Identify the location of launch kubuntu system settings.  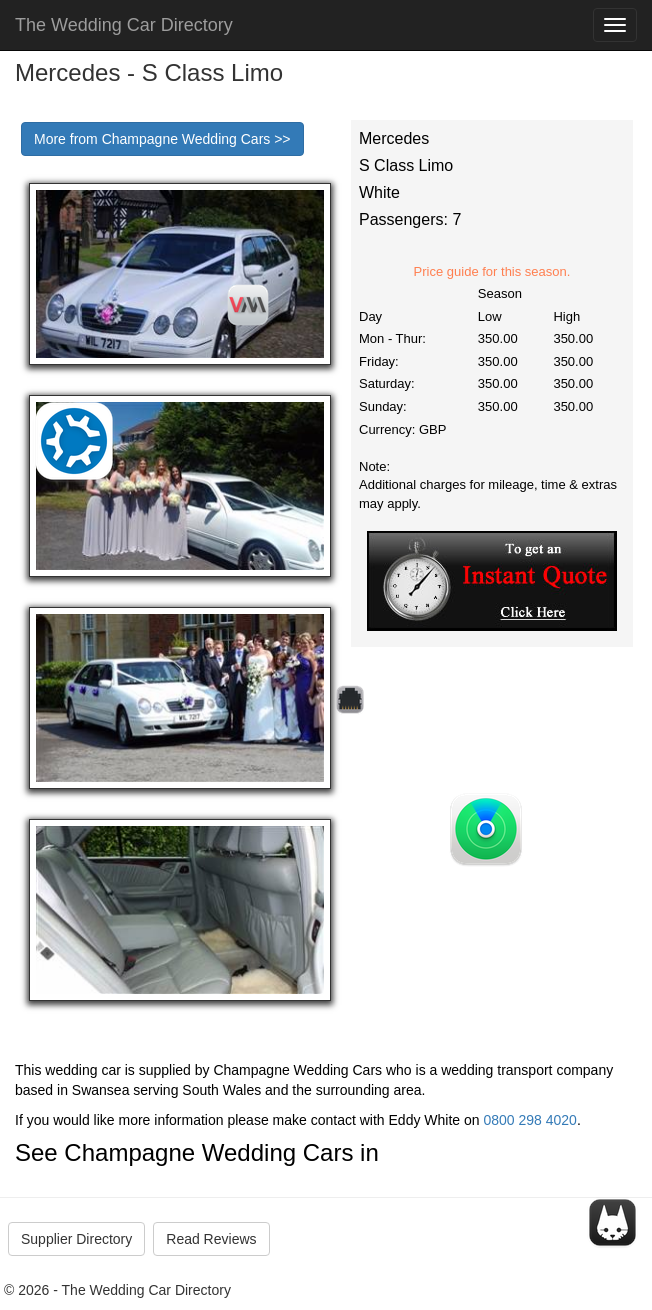
(74, 441).